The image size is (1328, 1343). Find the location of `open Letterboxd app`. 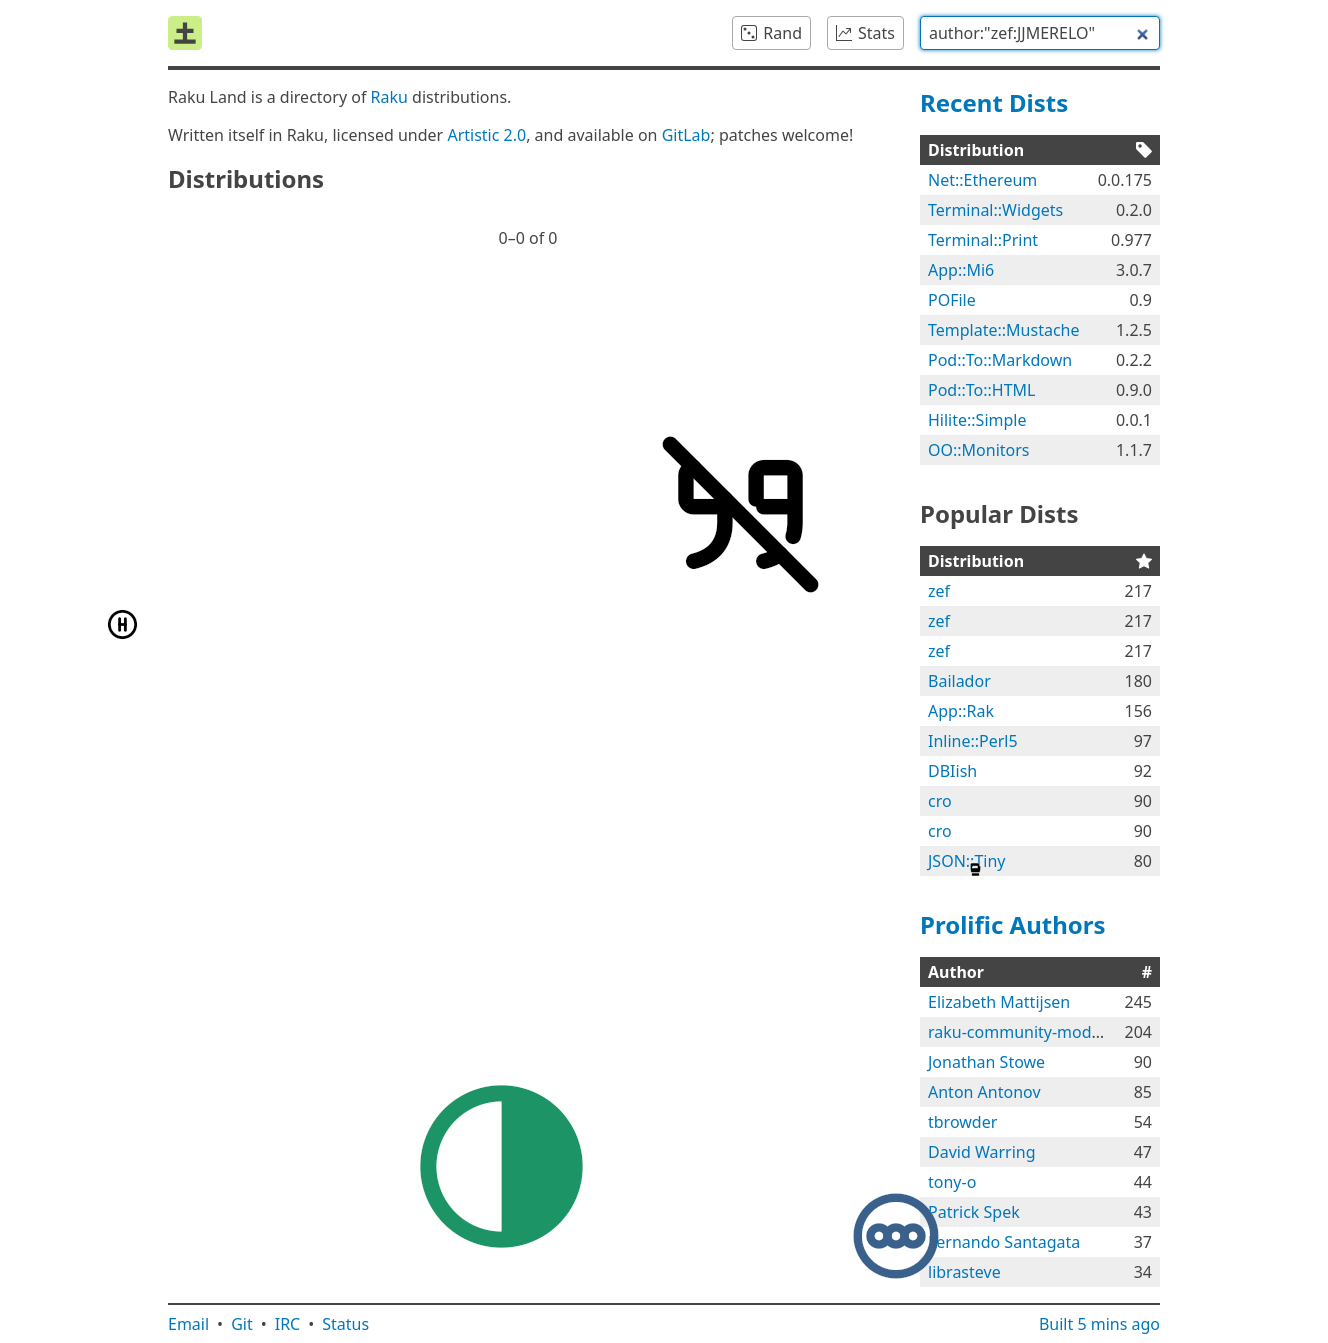

open Letterboxd app is located at coordinates (896, 1236).